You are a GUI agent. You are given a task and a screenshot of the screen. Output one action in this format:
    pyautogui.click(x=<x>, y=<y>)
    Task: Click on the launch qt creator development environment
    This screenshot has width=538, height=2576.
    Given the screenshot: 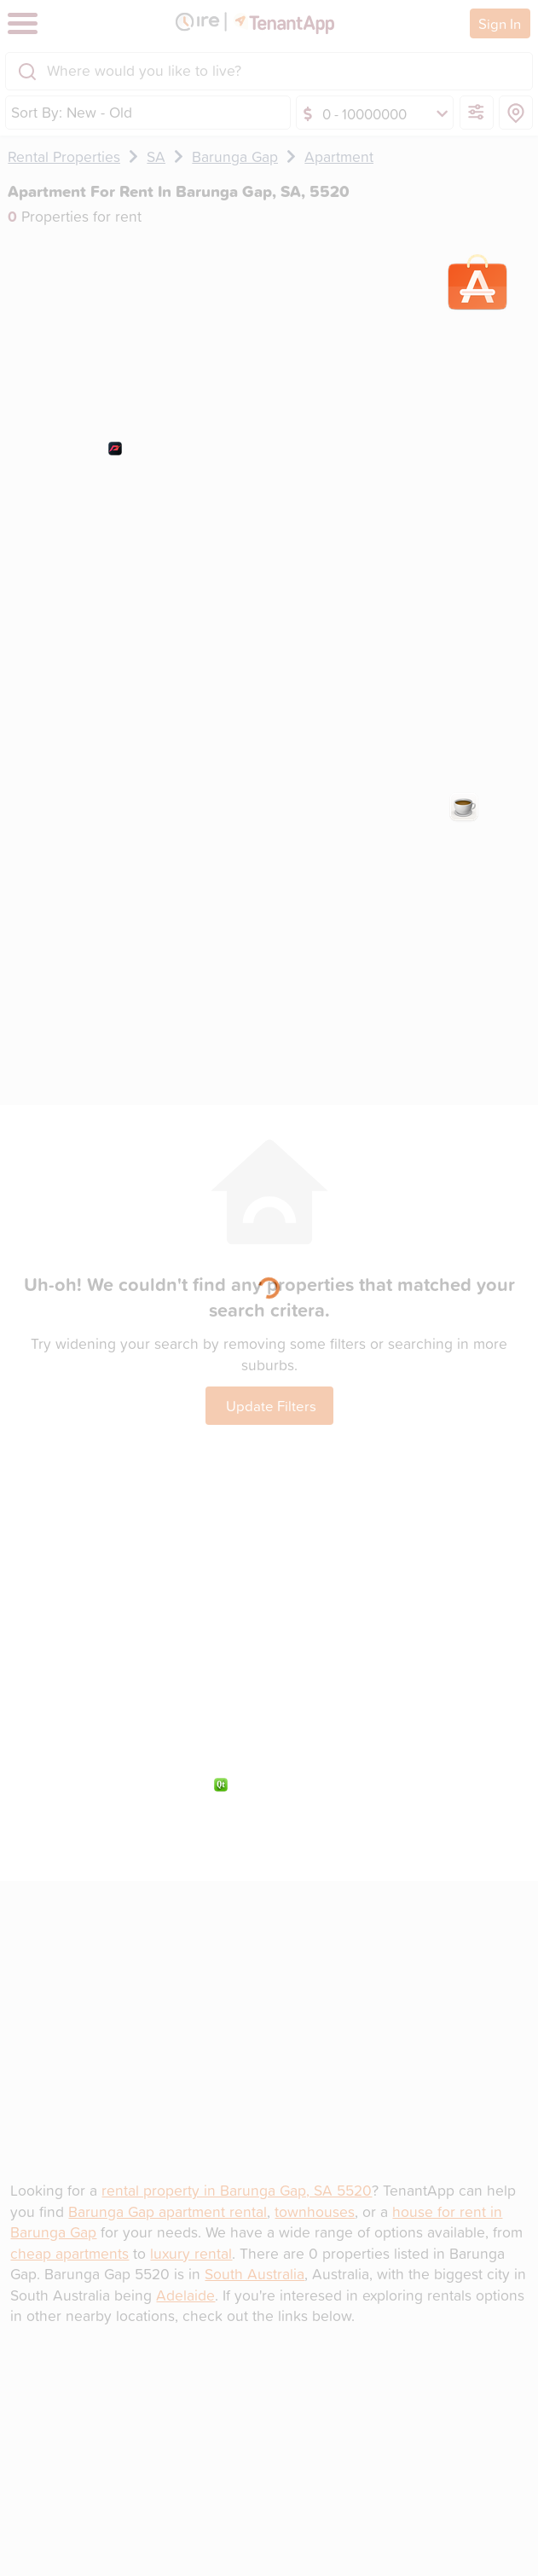 What is the action you would take?
    pyautogui.click(x=221, y=1785)
    